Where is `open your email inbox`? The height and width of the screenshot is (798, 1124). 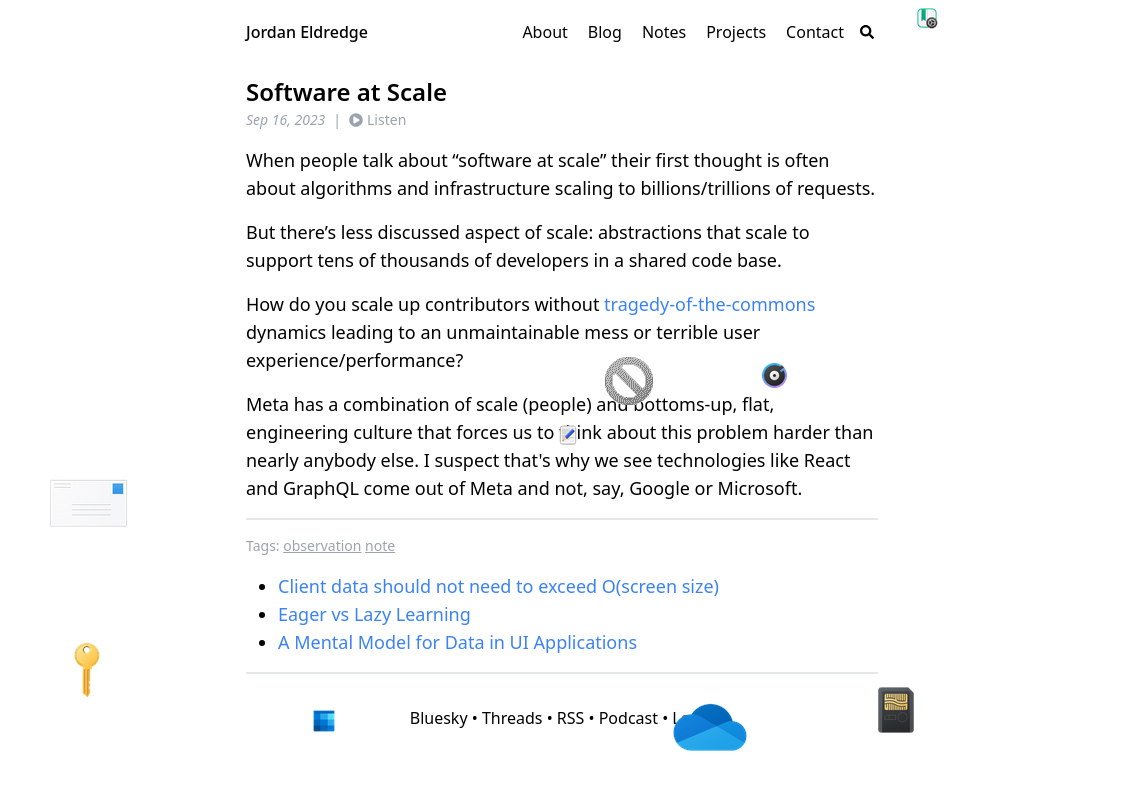 open your email inbox is located at coordinates (88, 503).